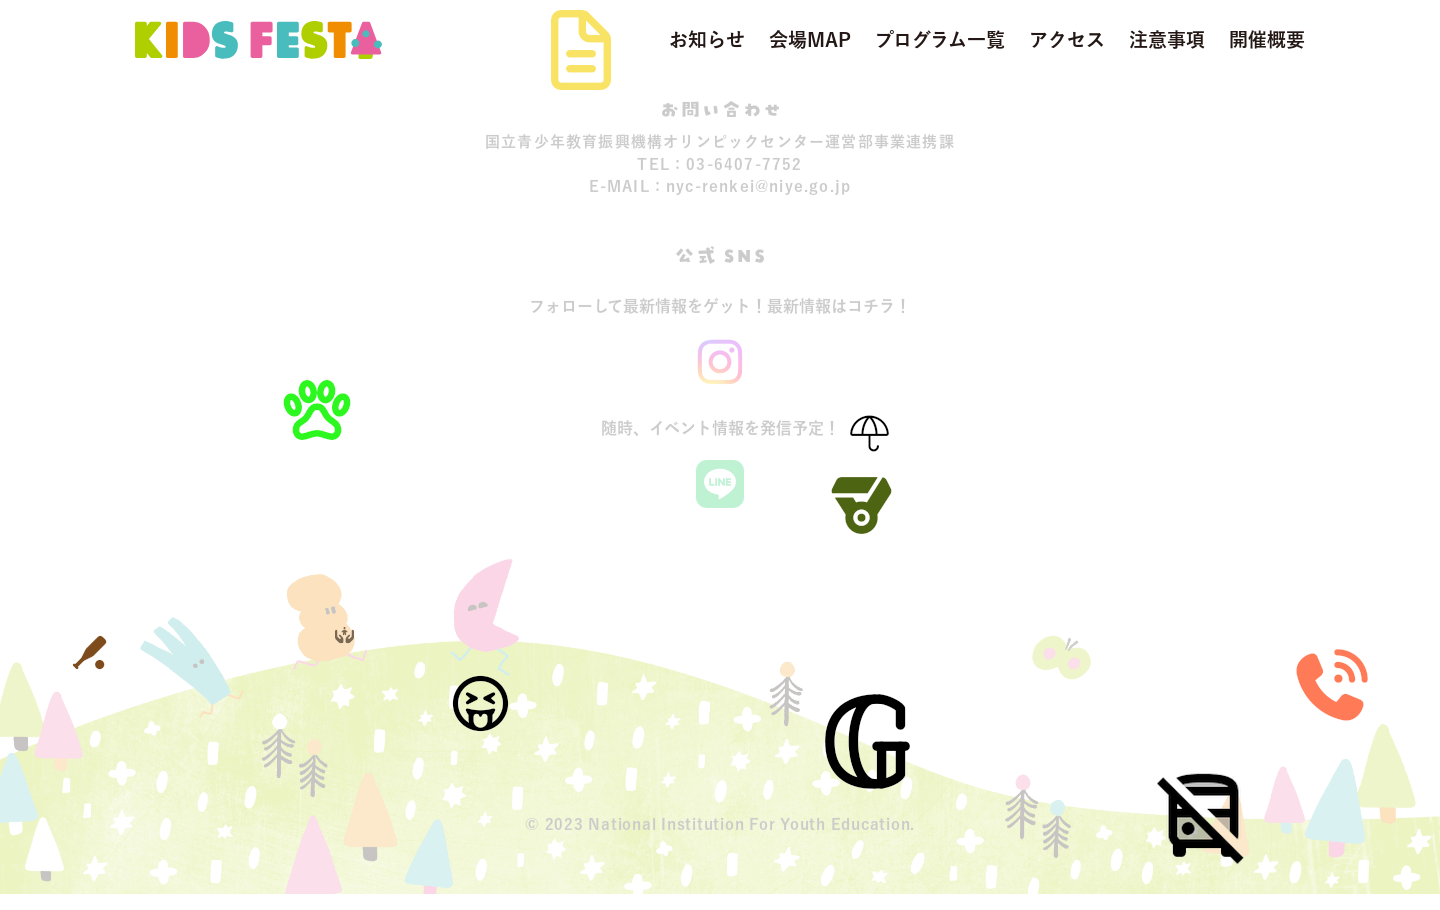 The height and width of the screenshot is (910, 1440). I want to click on view achievements or awards, so click(861, 505).